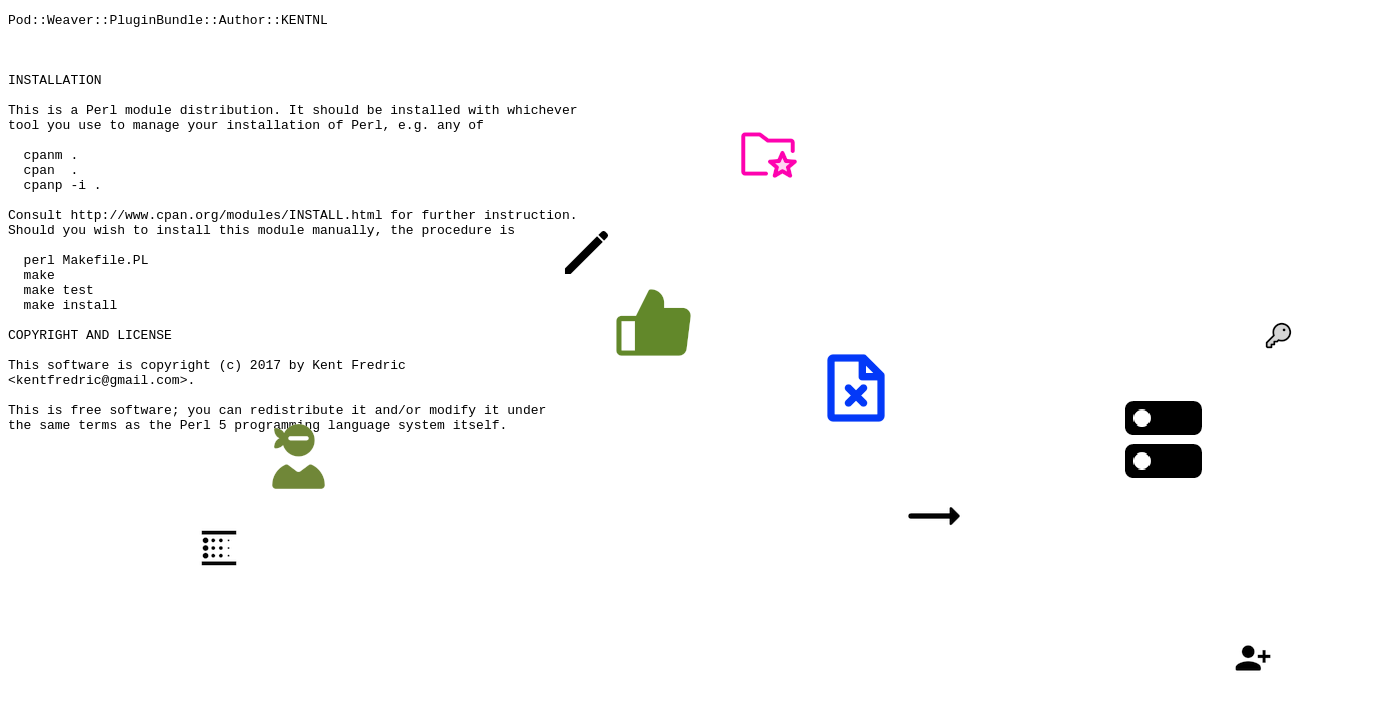 Image resolution: width=1390 pixels, height=720 pixels. What do you see at coordinates (219, 548) in the screenshot?
I see `apply linear blur effect to image` at bounding box center [219, 548].